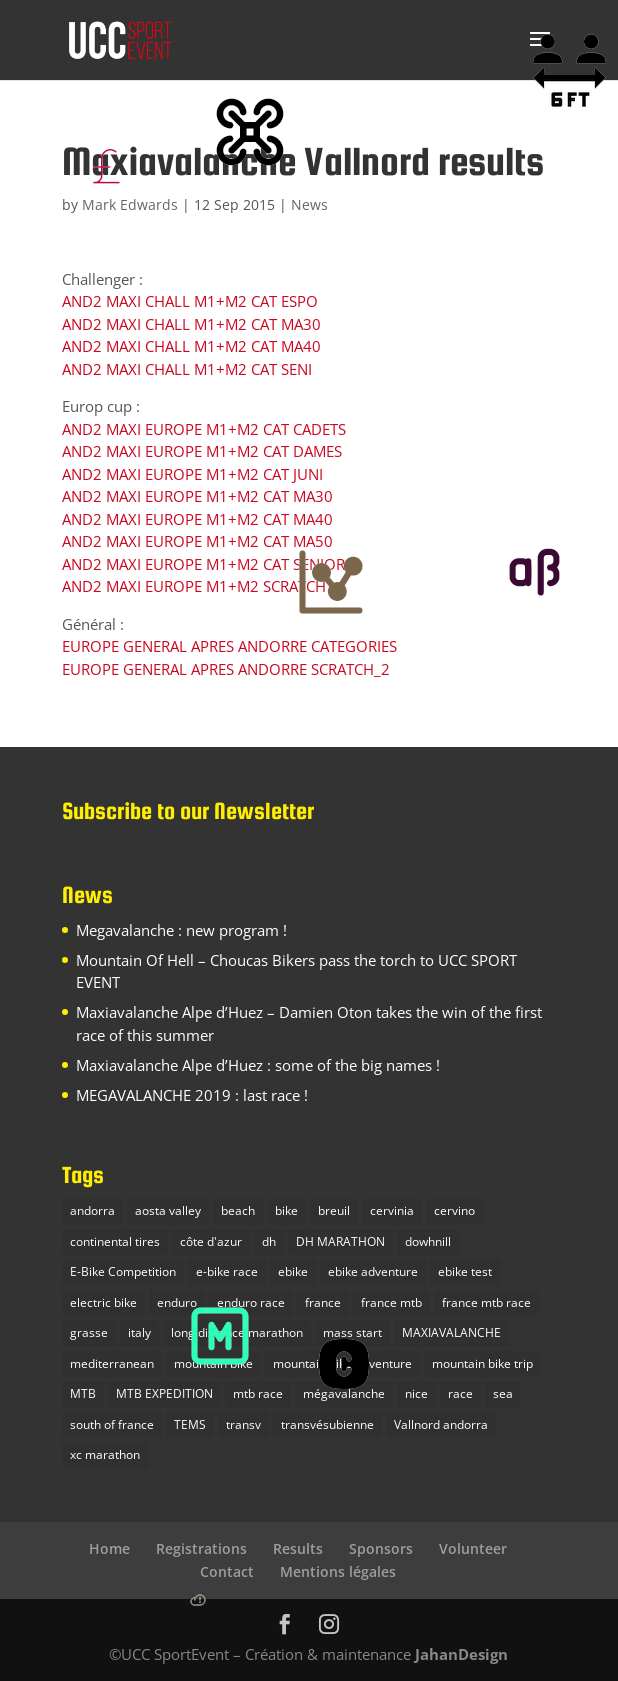  Describe the element at coordinates (198, 1600) in the screenshot. I see `cloud storage warning or sync issue` at that location.